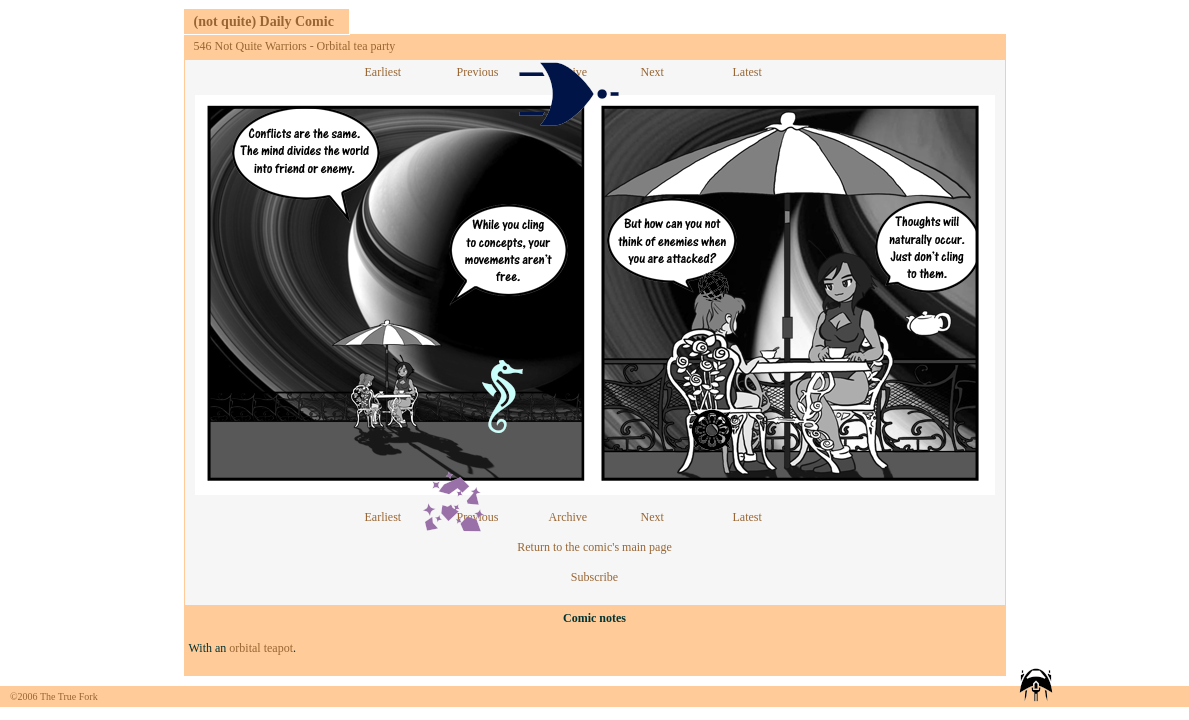  Describe the element at coordinates (713, 286) in the screenshot. I see `access global or network settings` at that location.